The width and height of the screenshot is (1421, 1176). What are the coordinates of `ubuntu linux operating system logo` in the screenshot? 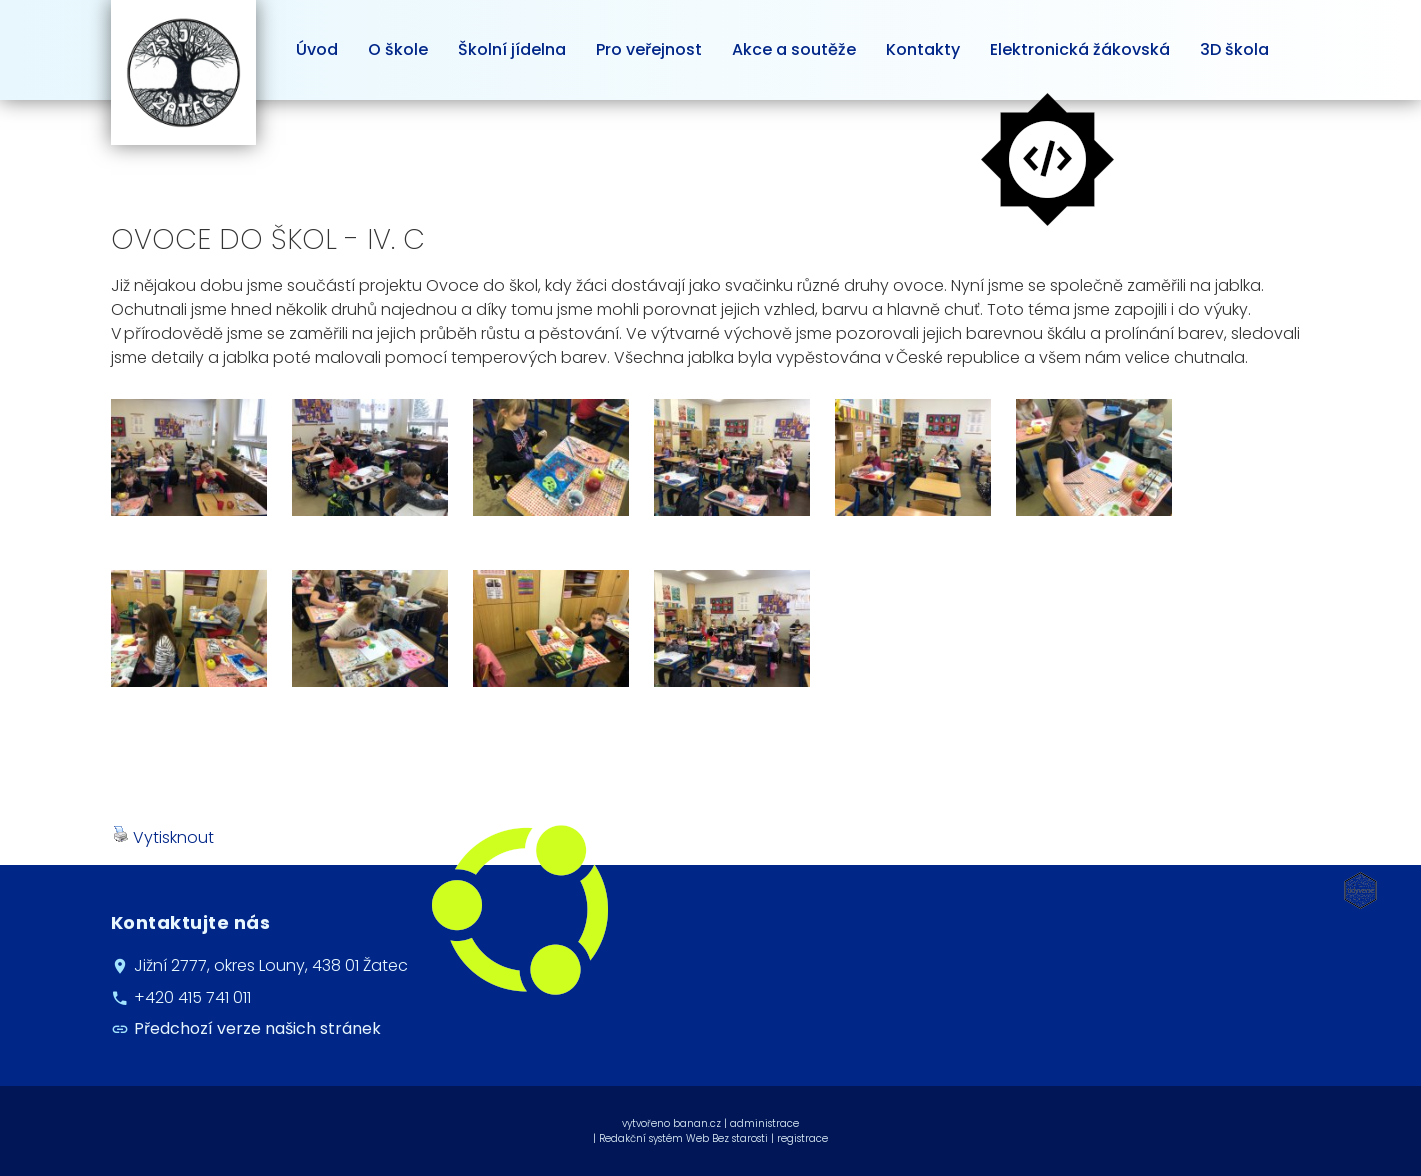 It's located at (520, 910).